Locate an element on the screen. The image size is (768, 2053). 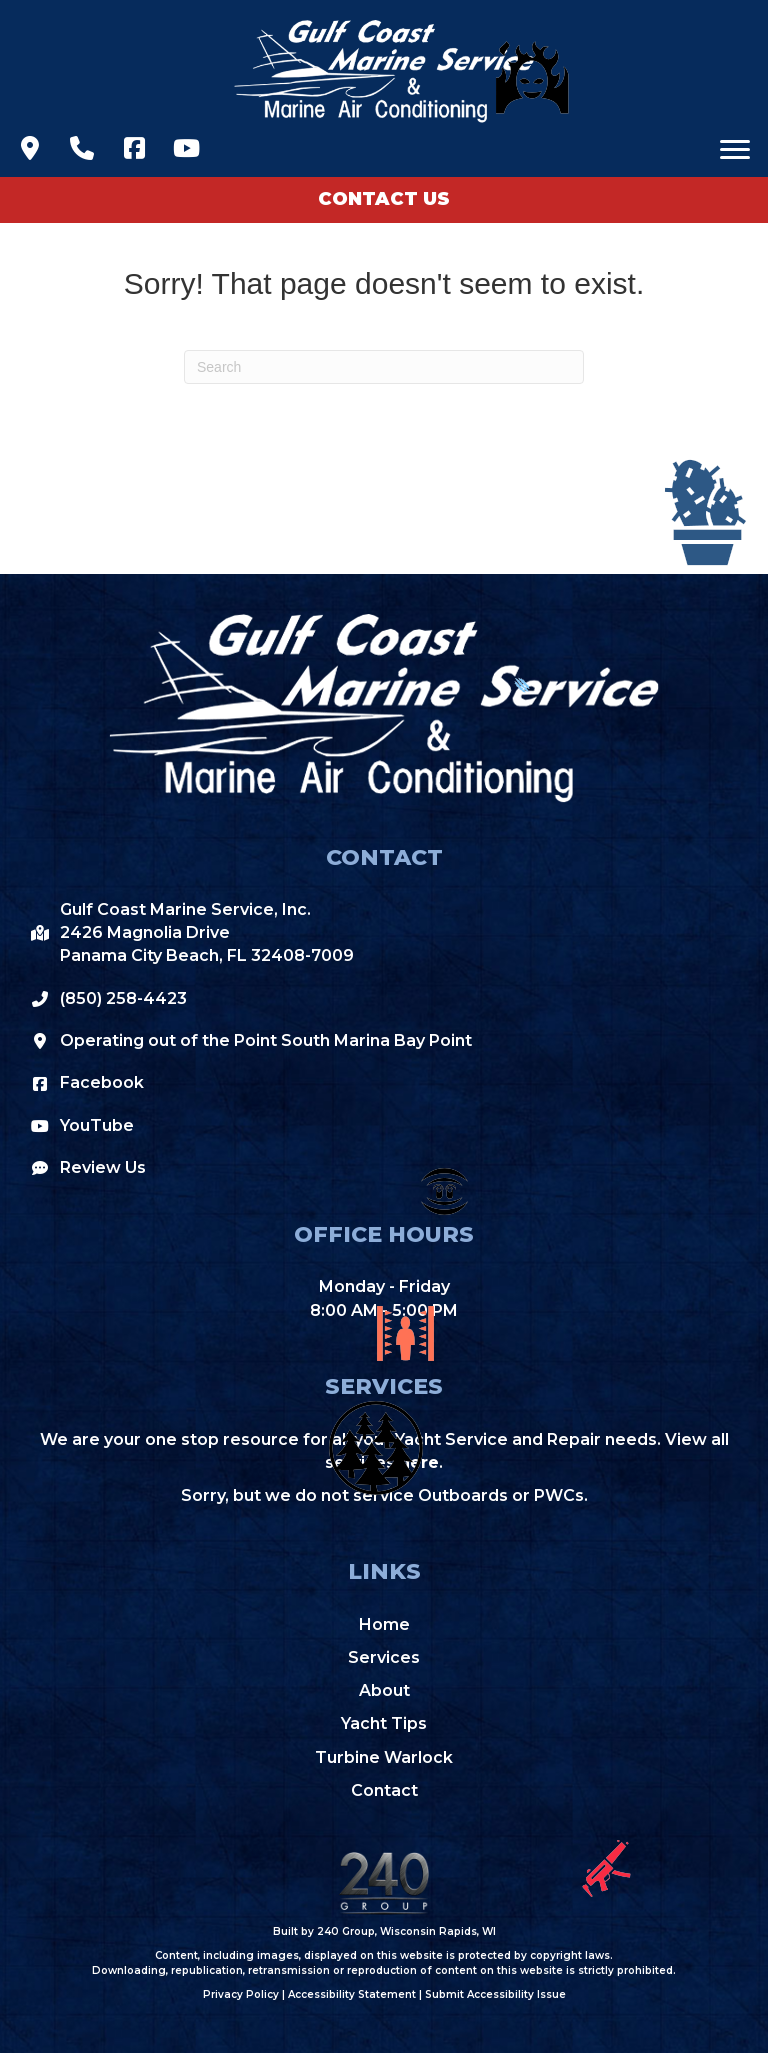
explore forest or nature areas in-game is located at coordinates (376, 1448).